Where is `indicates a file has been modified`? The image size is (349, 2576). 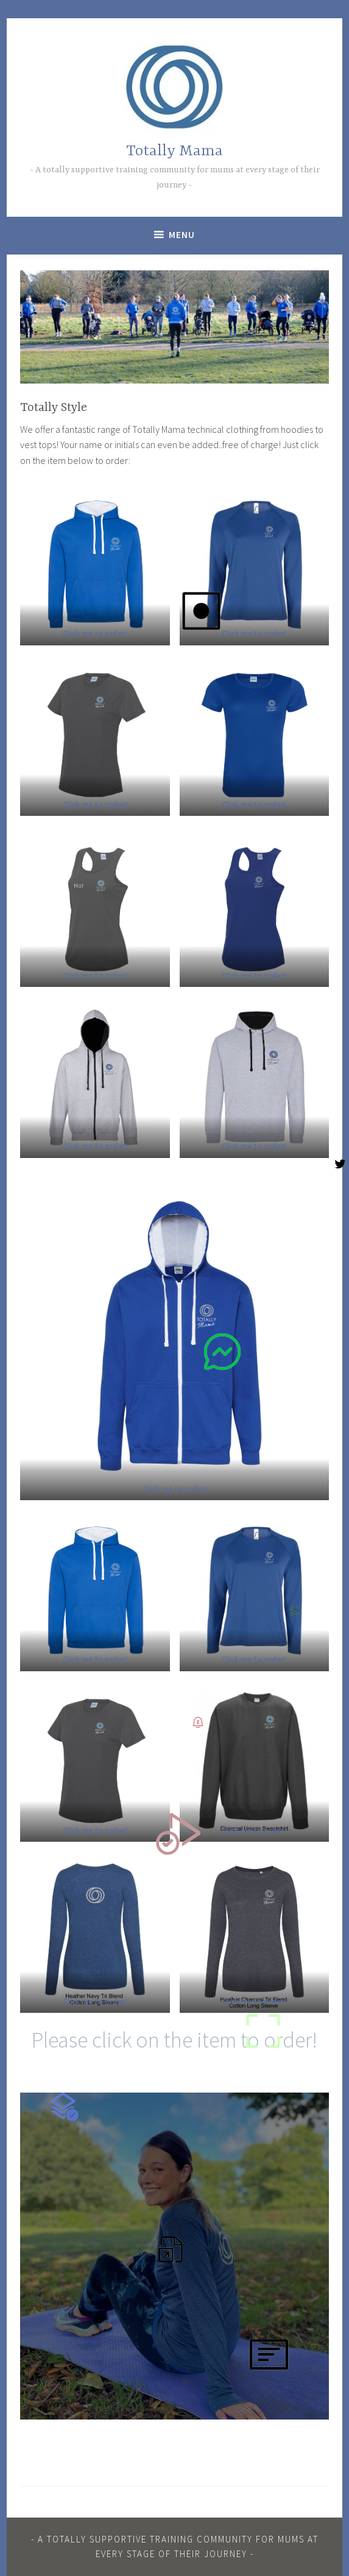 indicates a file has been modified is located at coordinates (201, 611).